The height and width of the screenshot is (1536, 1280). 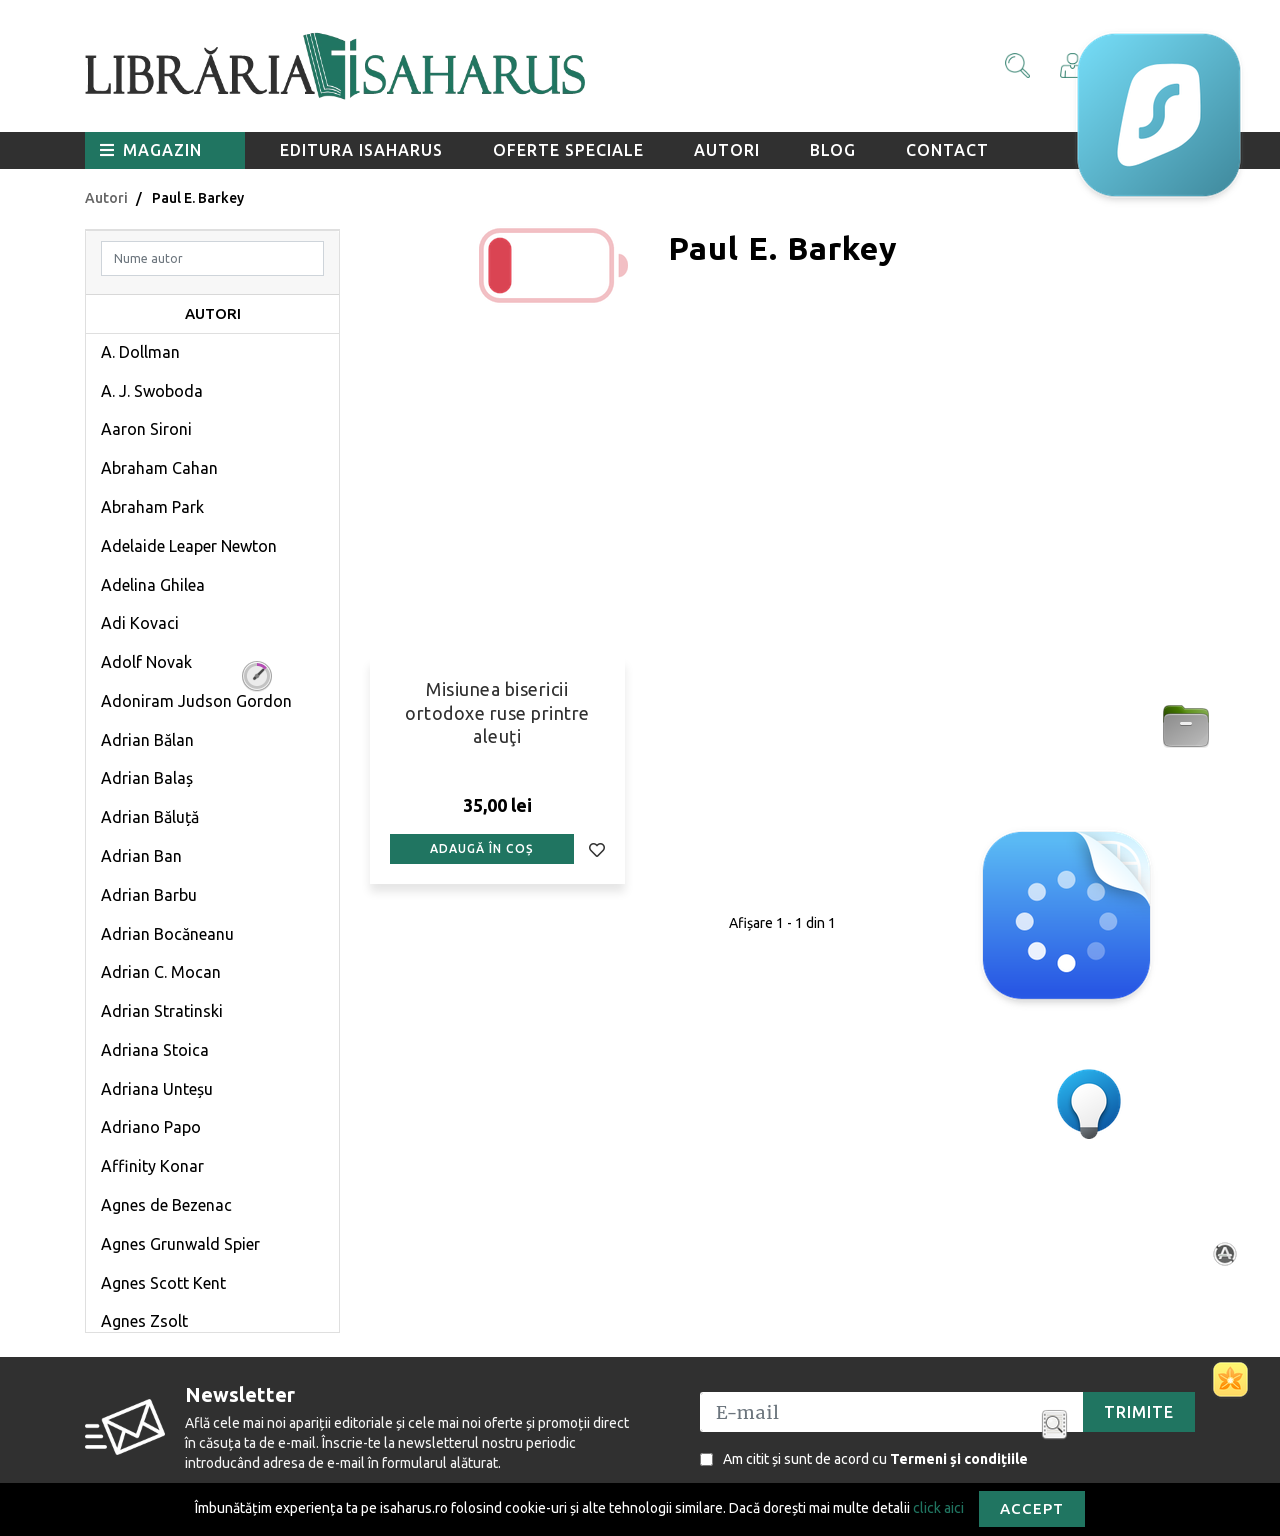 What do you see at coordinates (553, 265) in the screenshot?
I see `indicates critically low battery at 10%` at bounding box center [553, 265].